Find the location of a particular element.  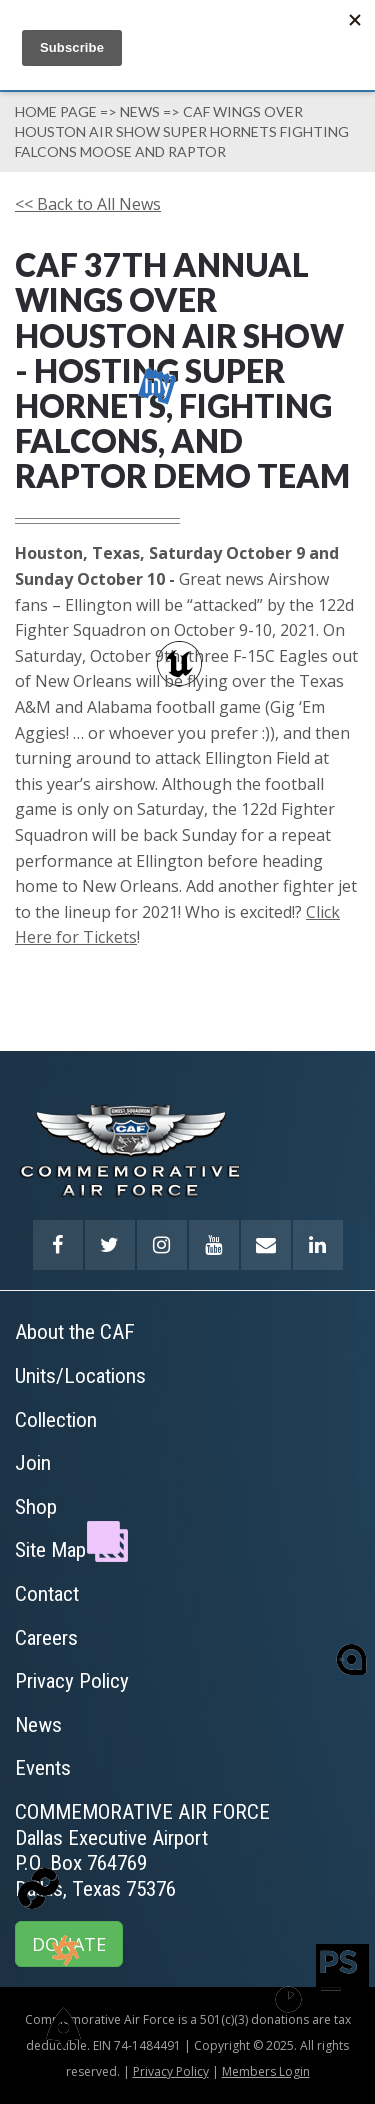

Avalonia UI framework logo is located at coordinates (351, 1659).